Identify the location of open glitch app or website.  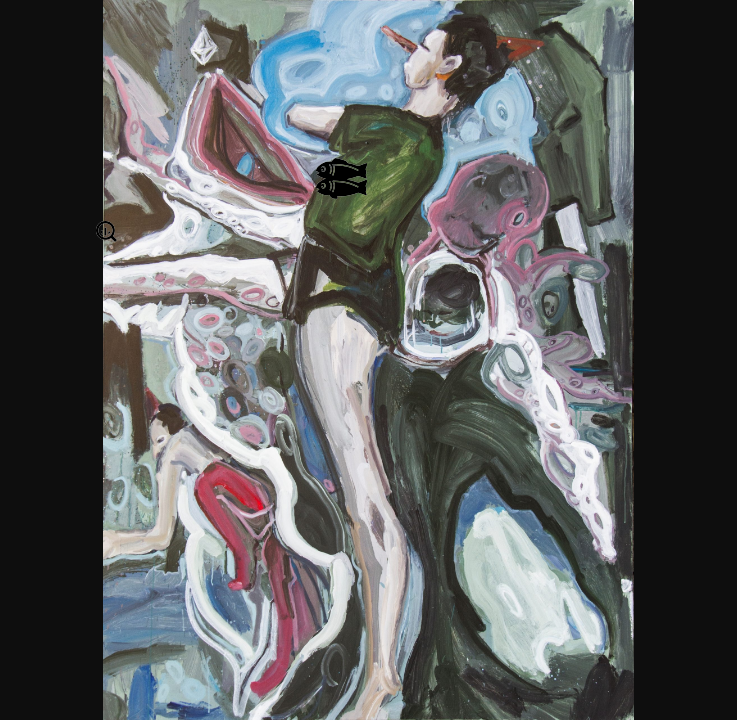
(341, 178).